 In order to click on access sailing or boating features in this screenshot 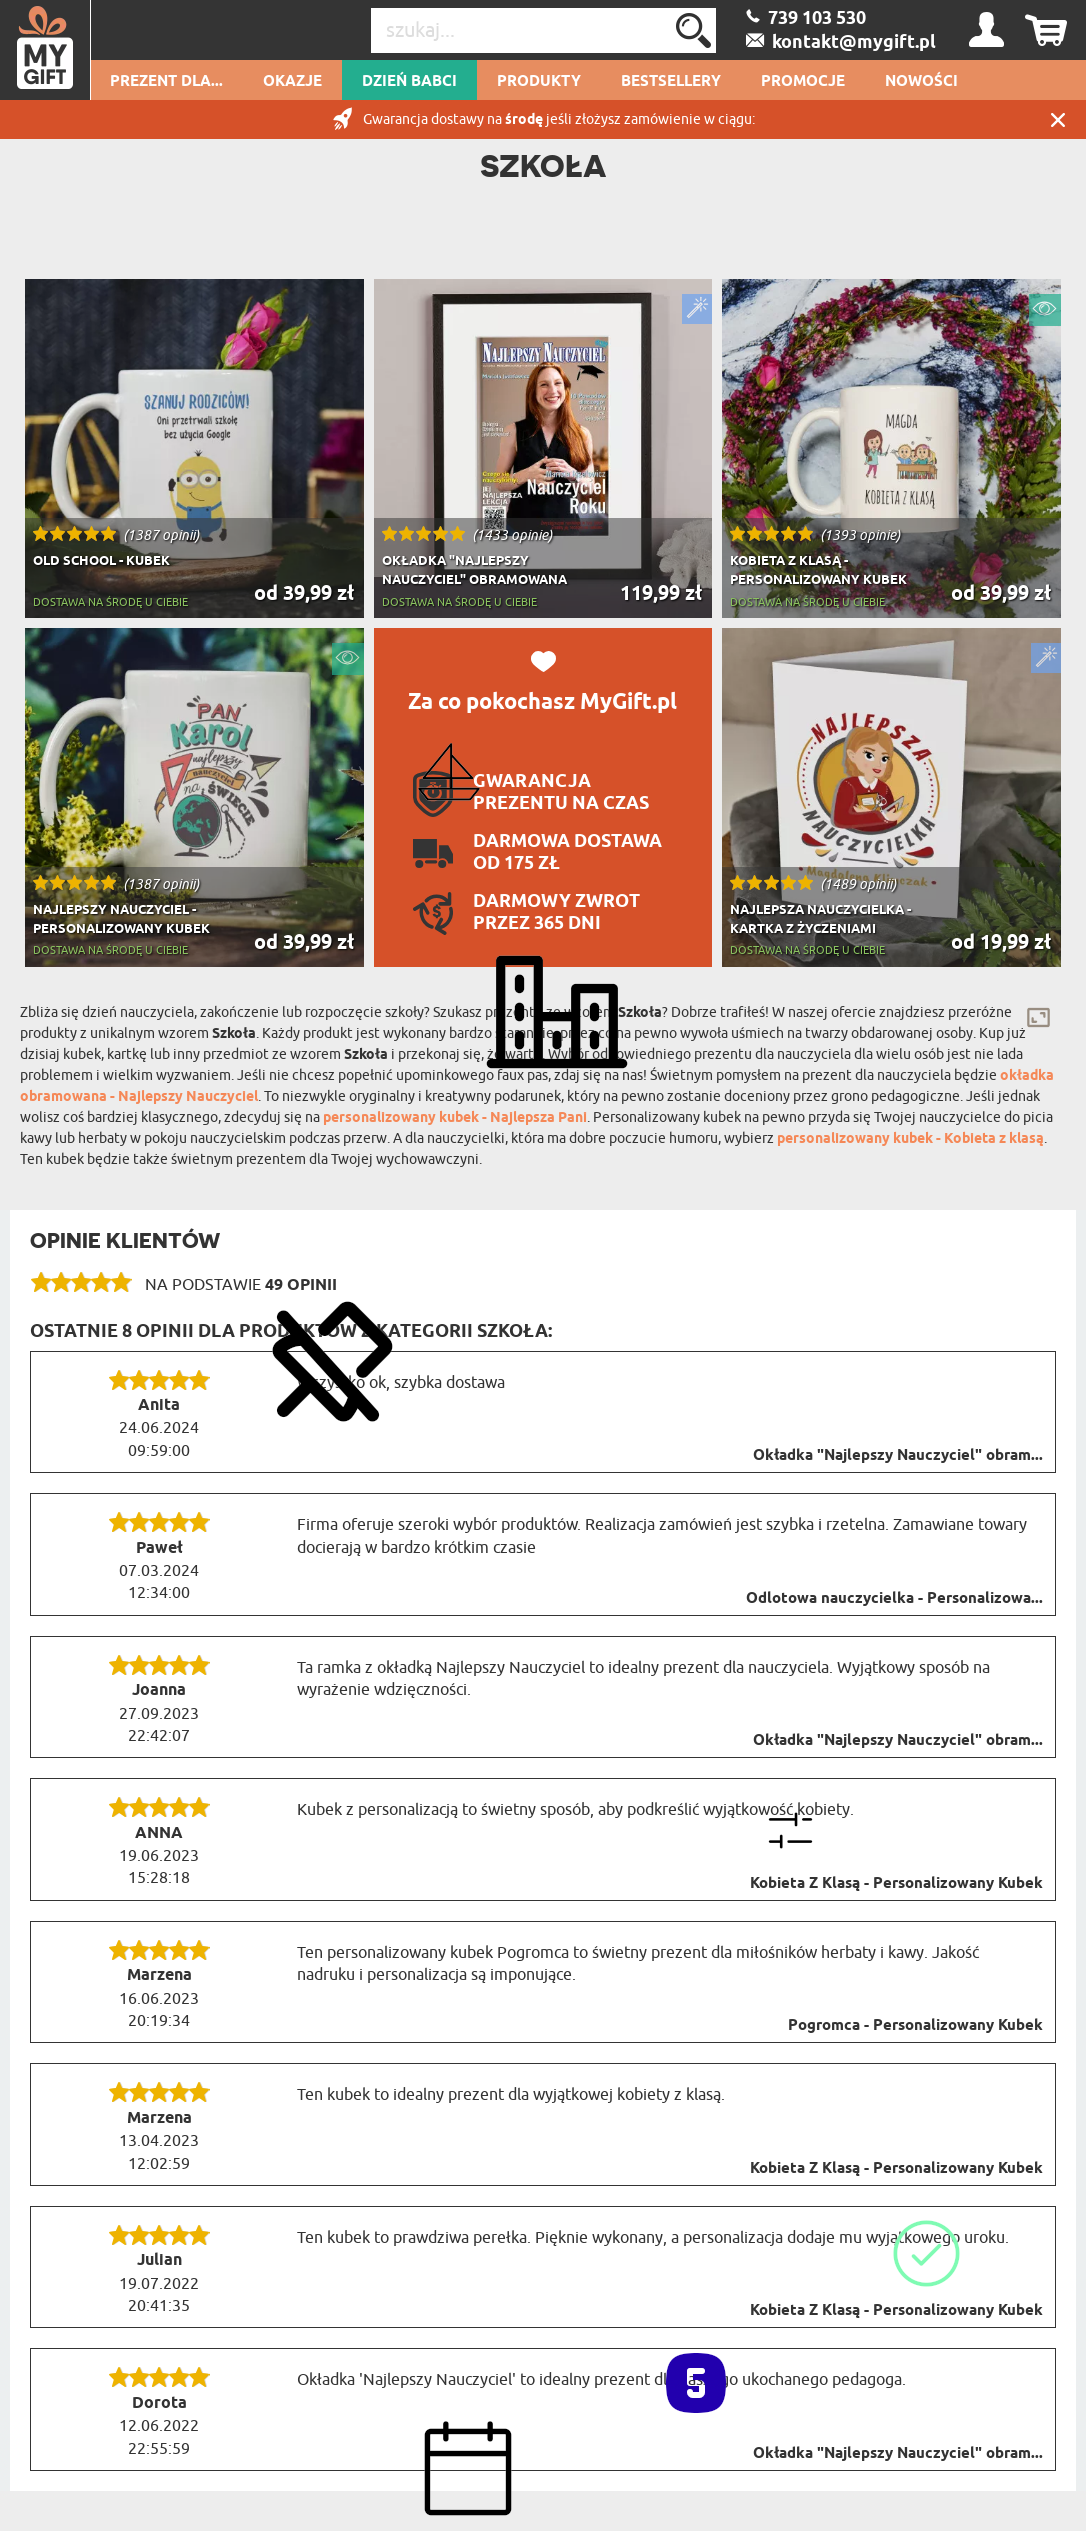, I will do `click(449, 776)`.